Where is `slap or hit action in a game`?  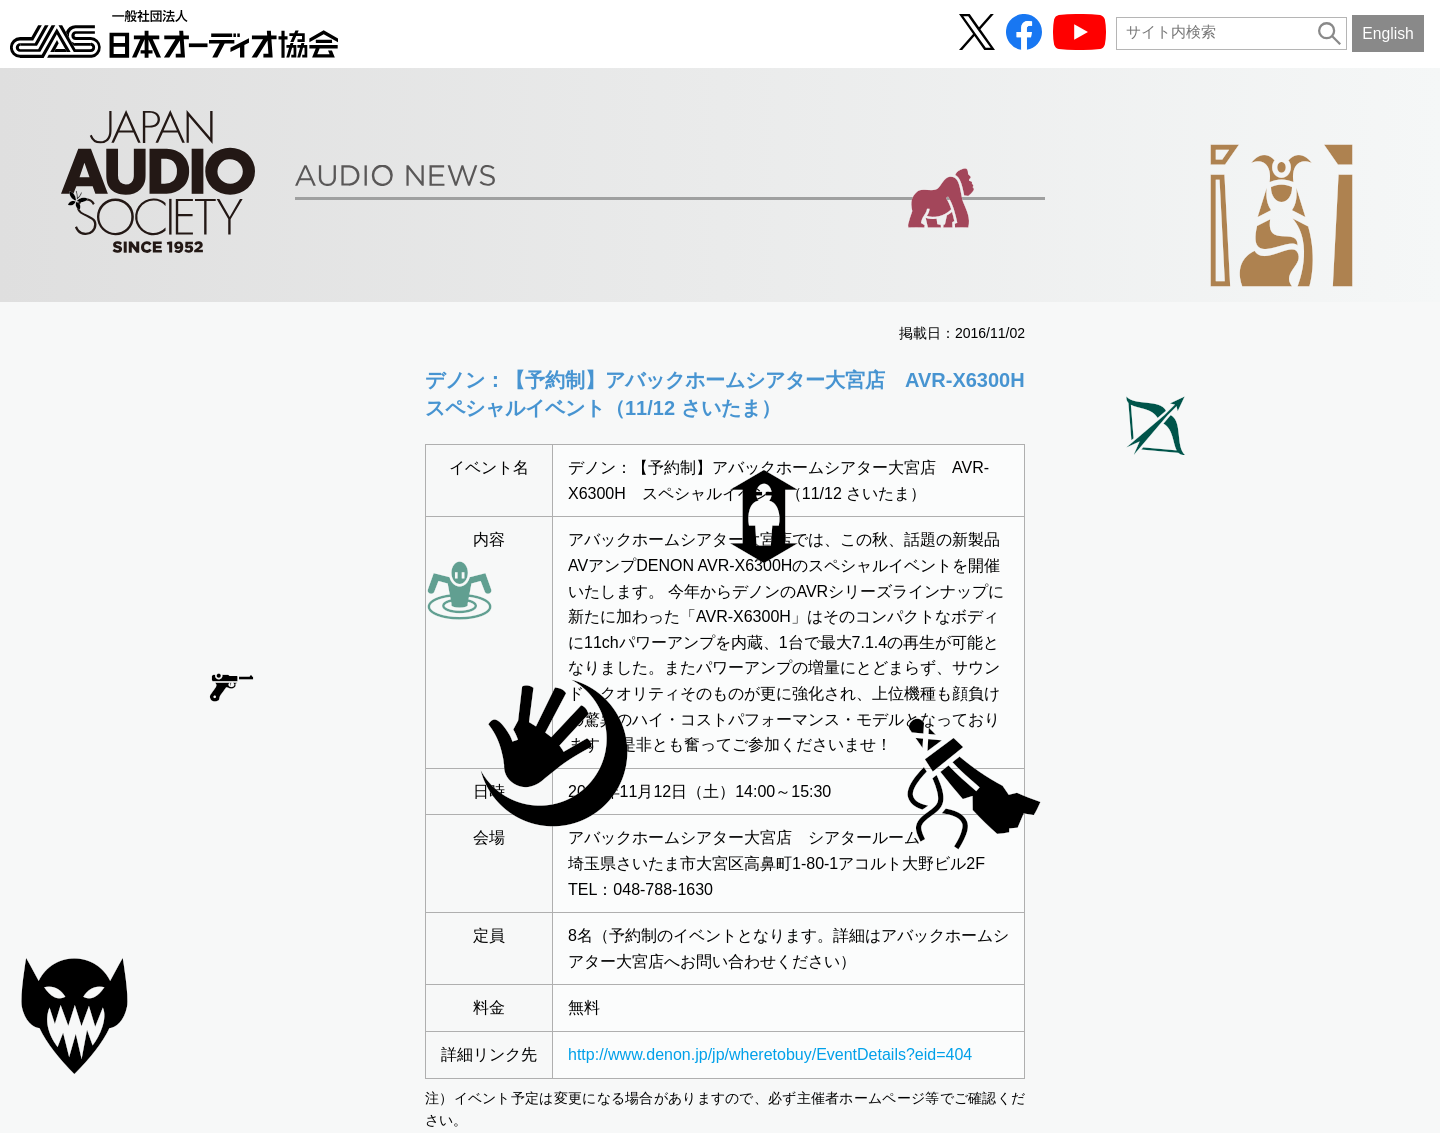
slap or hit action in a game is located at coordinates (552, 750).